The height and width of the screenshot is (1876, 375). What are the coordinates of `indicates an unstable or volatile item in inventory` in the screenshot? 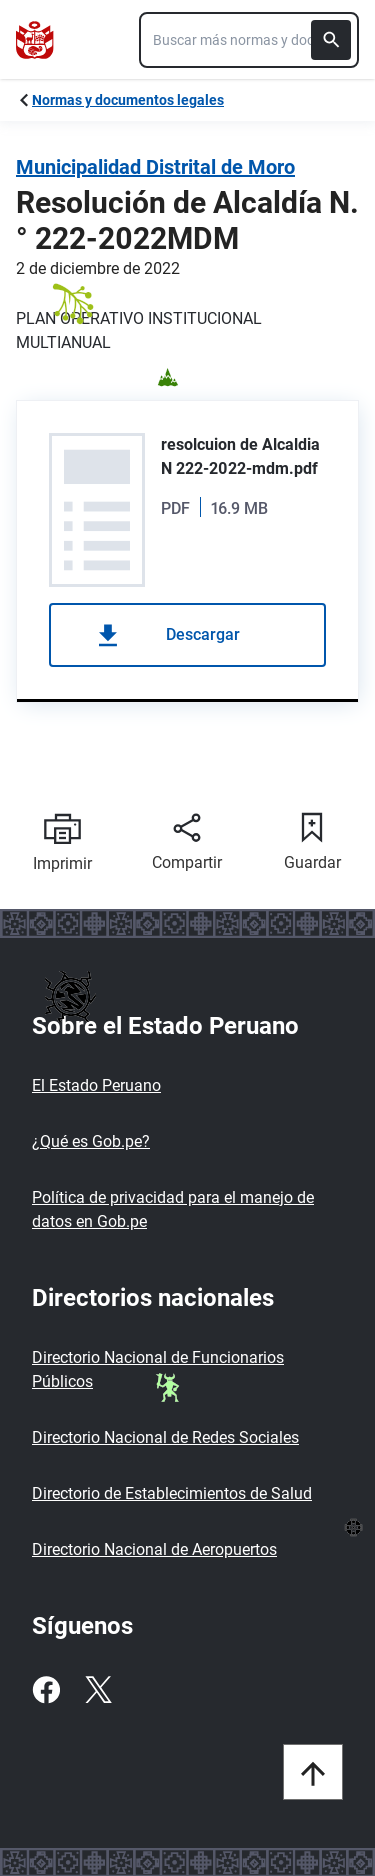 It's located at (70, 996).